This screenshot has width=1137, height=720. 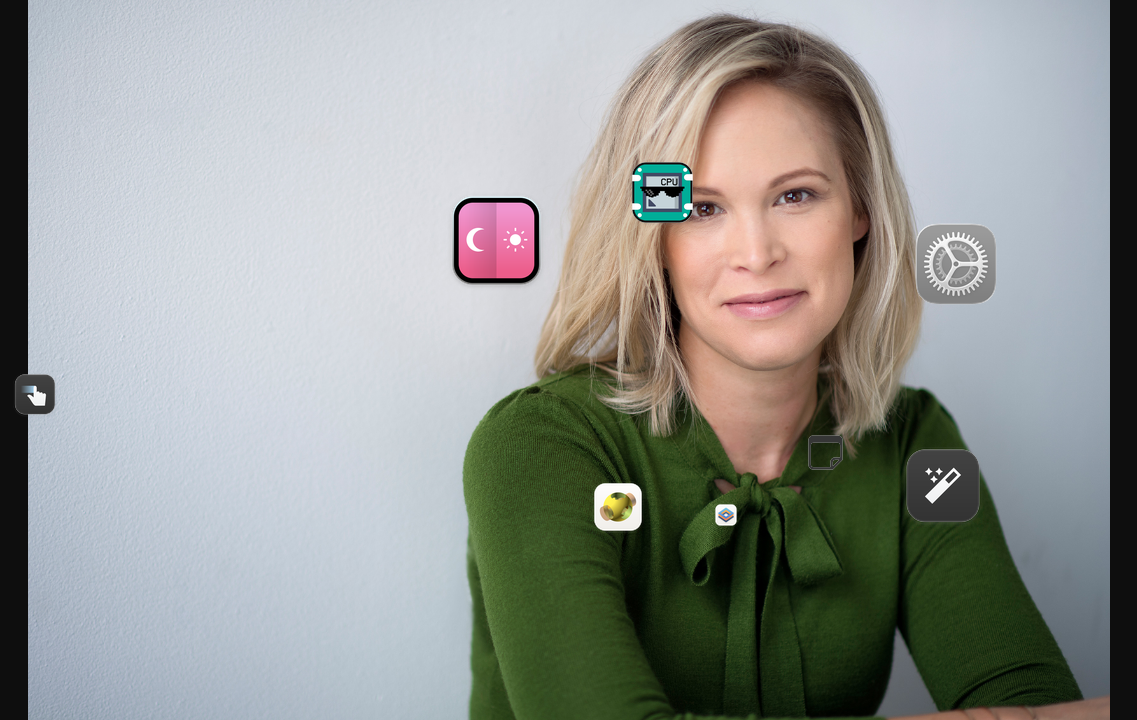 I want to click on access desktop widgets or desklets, so click(x=825, y=452).